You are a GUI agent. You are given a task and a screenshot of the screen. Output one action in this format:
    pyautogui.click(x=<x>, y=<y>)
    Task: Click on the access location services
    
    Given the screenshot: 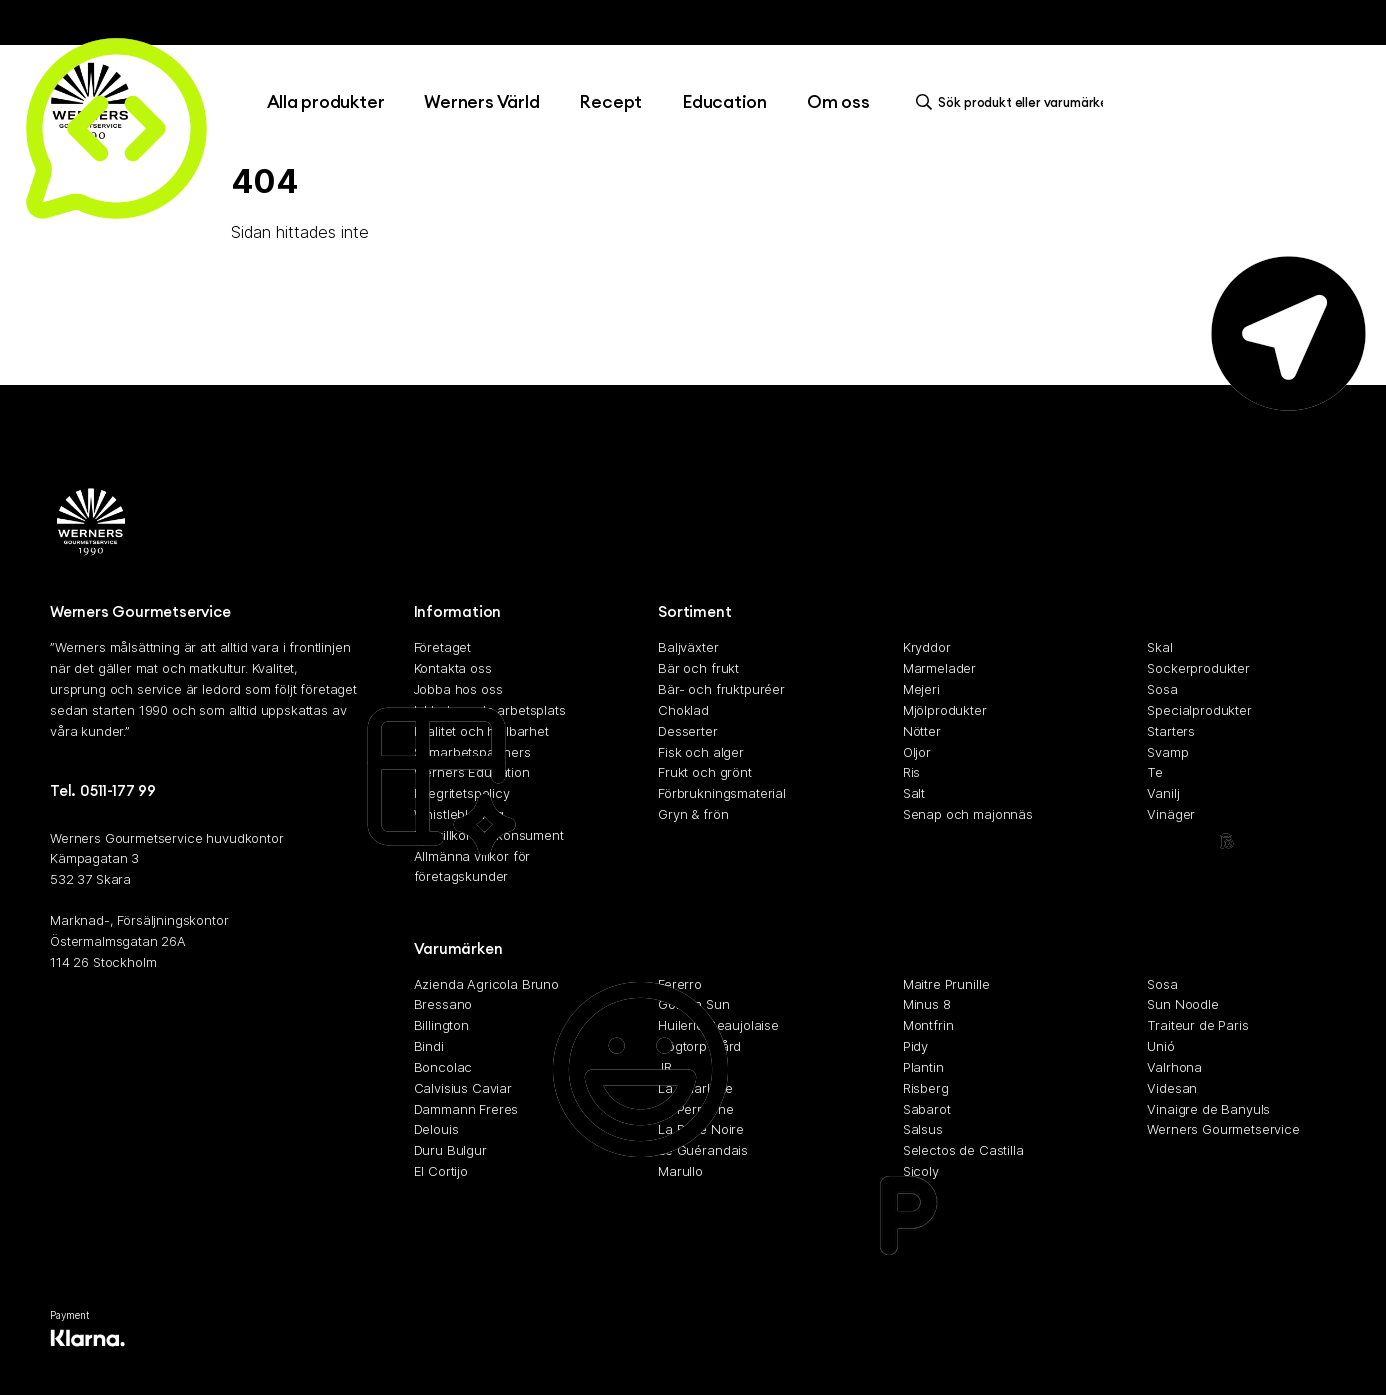 What is the action you would take?
    pyautogui.click(x=1288, y=333)
    